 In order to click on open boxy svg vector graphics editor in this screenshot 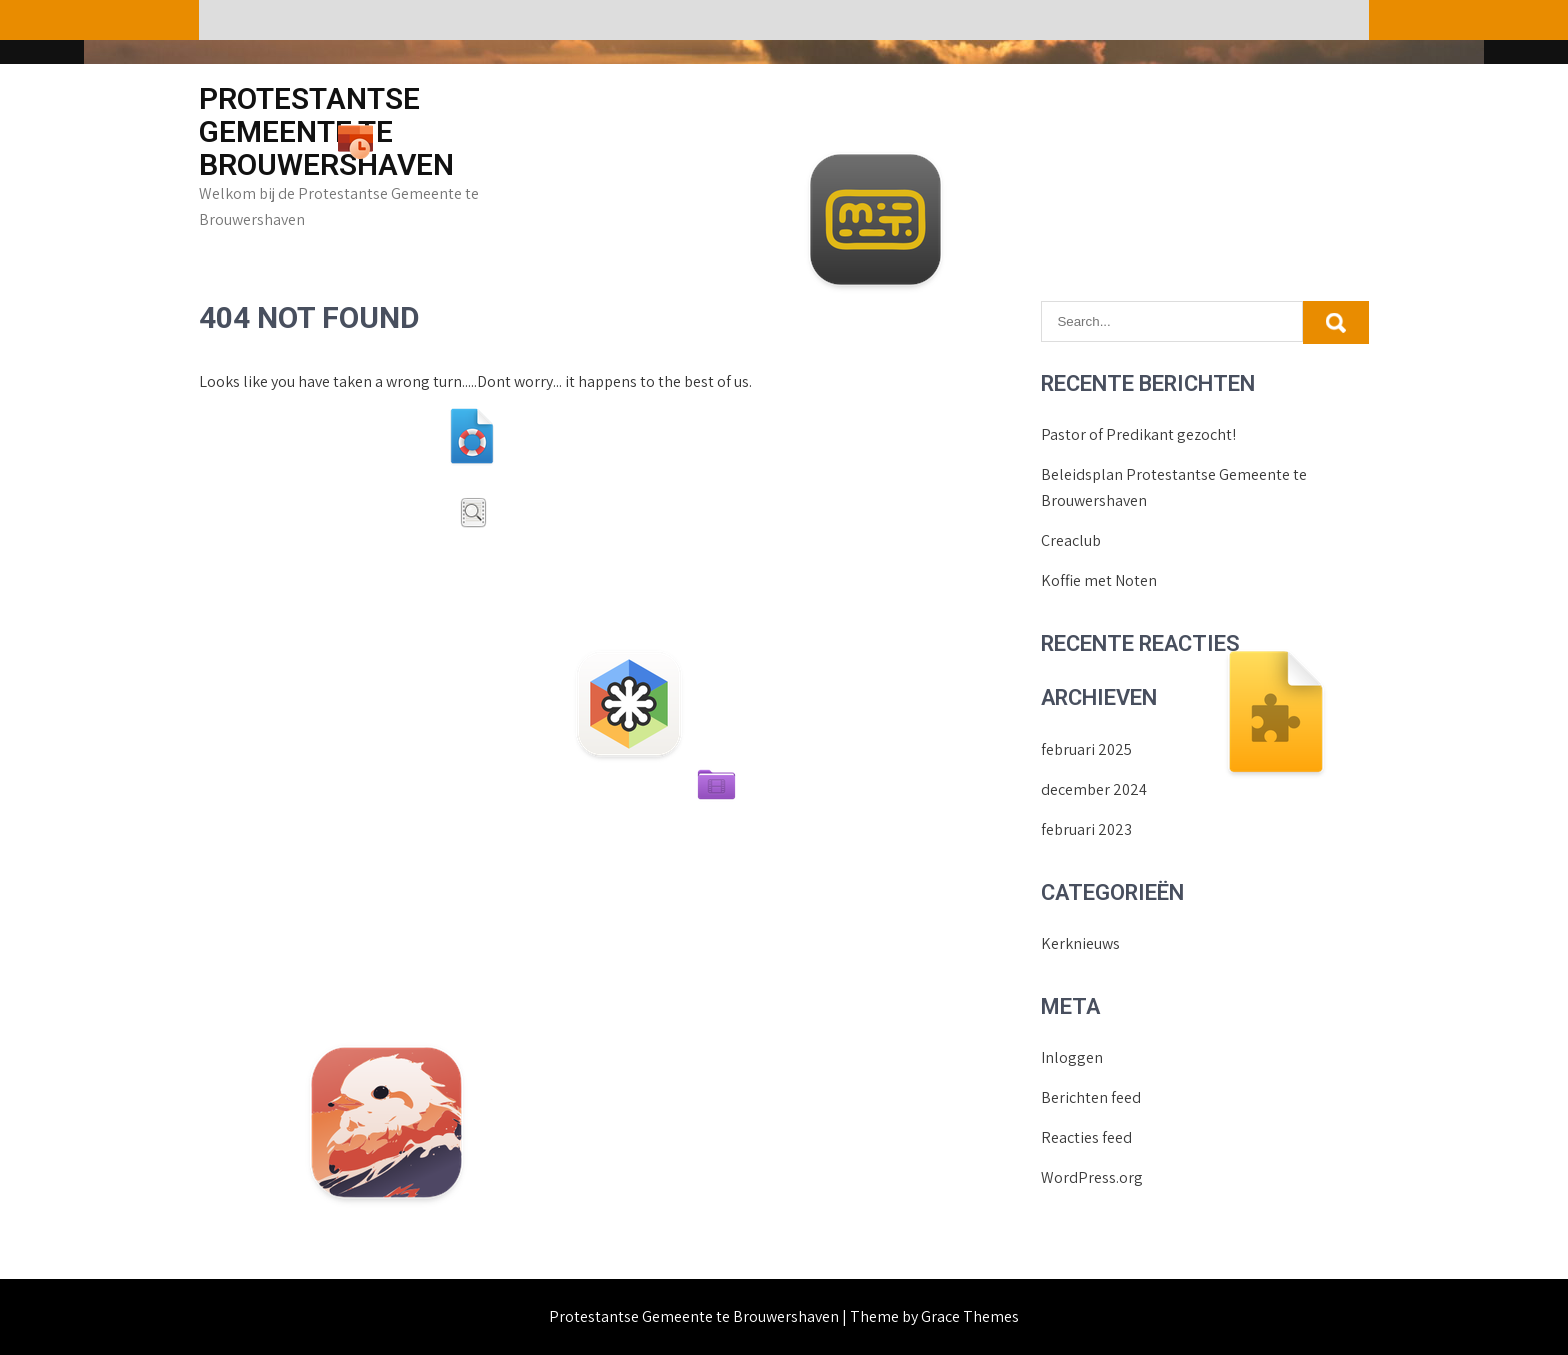, I will do `click(629, 704)`.